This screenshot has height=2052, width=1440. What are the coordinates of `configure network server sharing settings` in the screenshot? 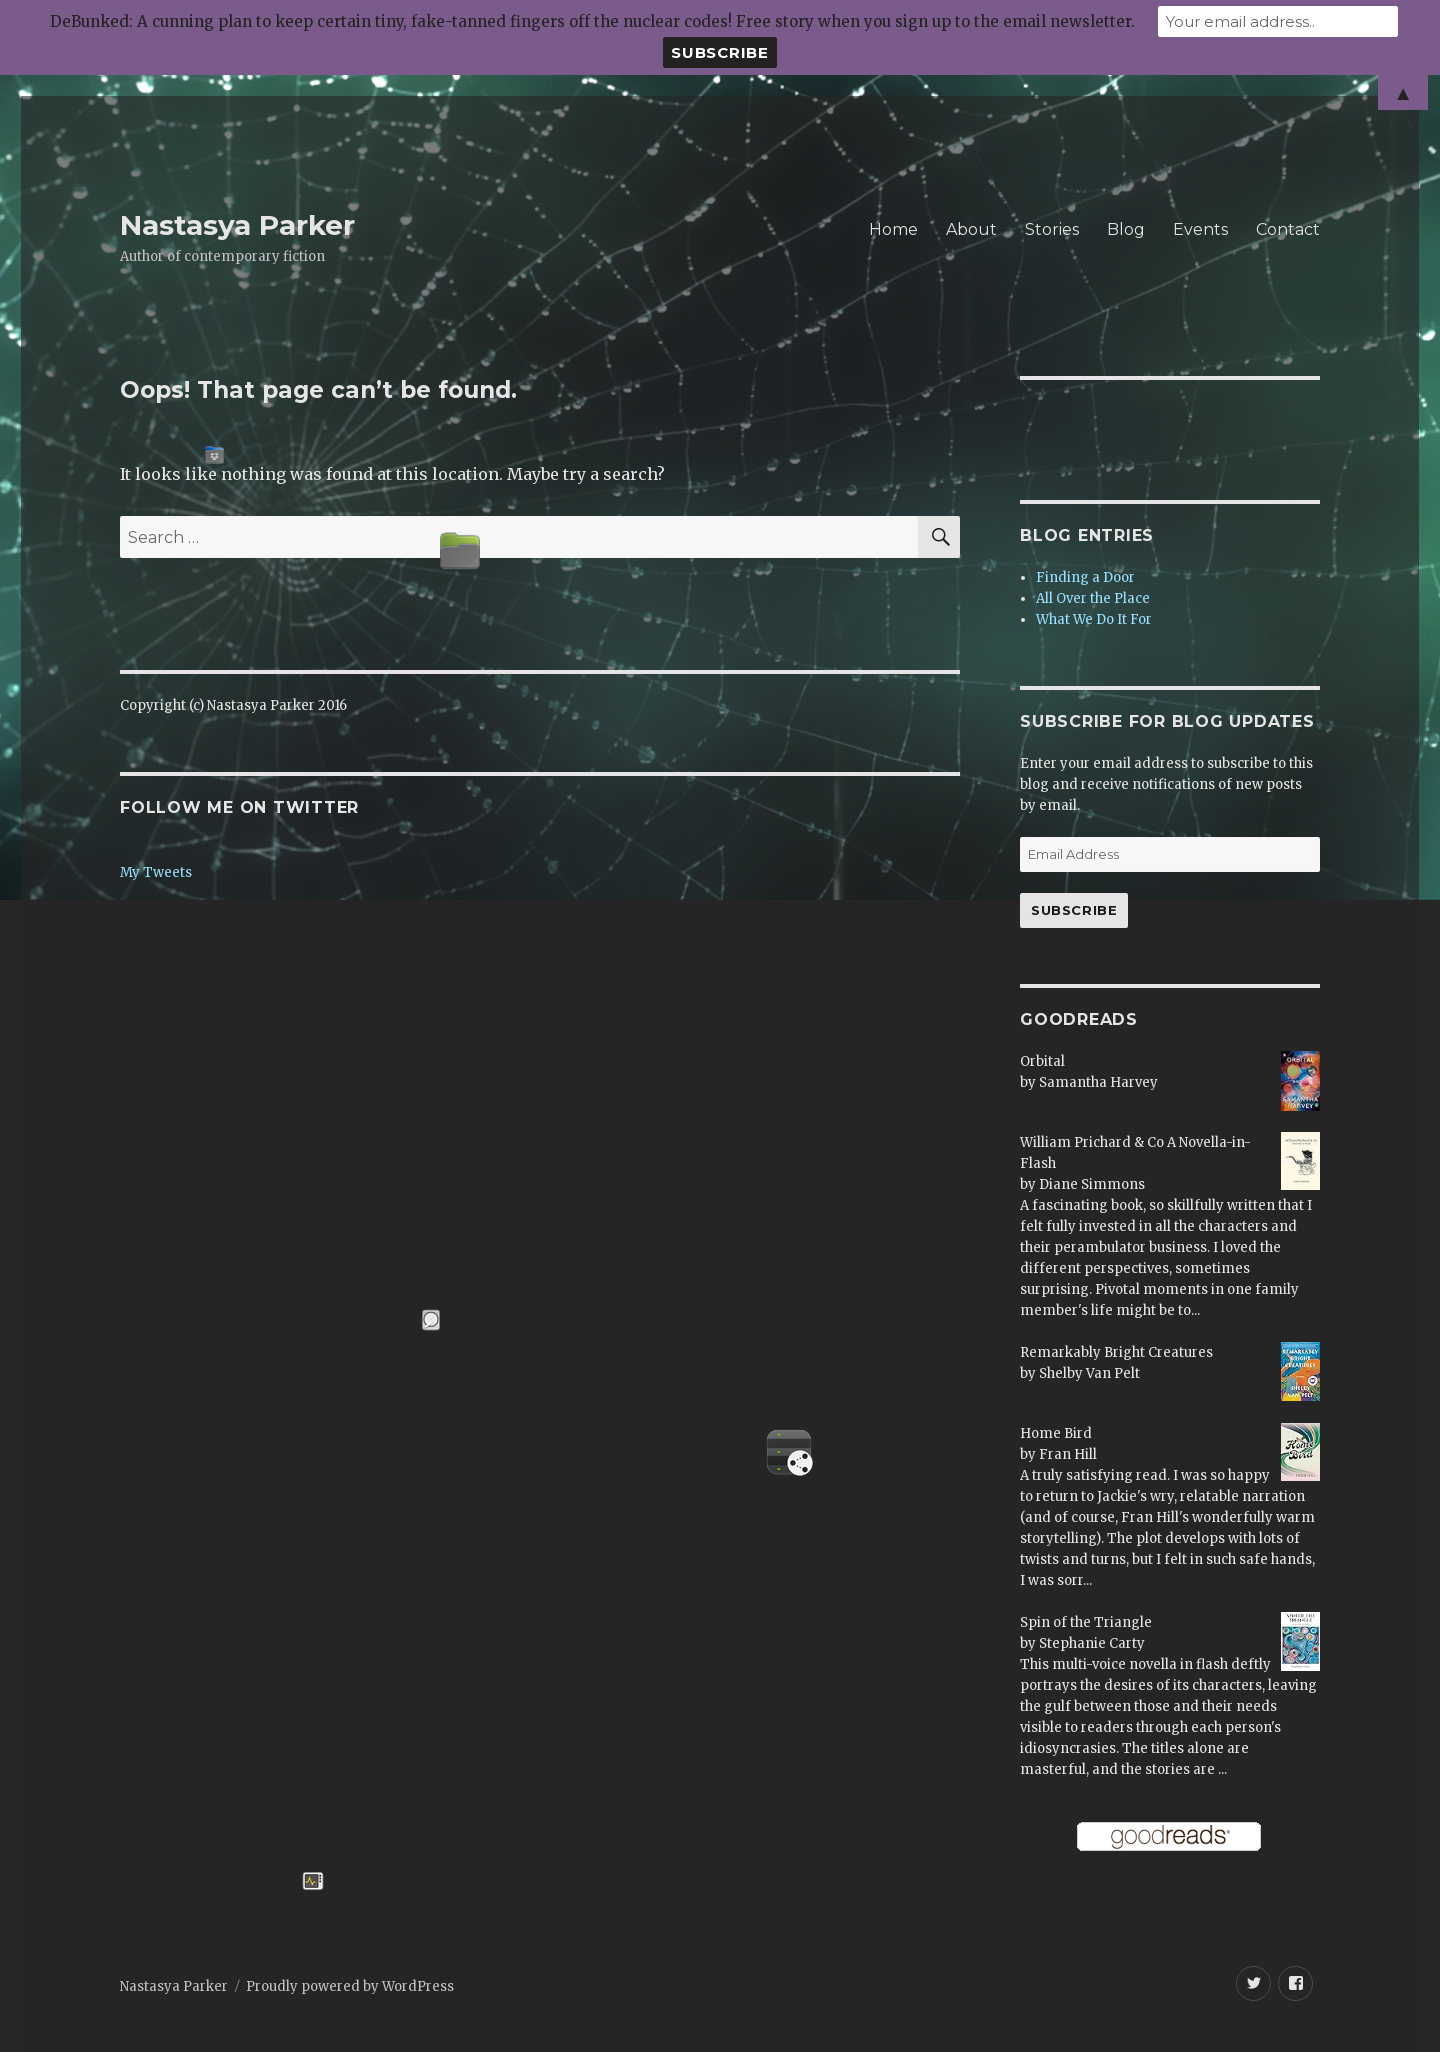 It's located at (789, 1452).